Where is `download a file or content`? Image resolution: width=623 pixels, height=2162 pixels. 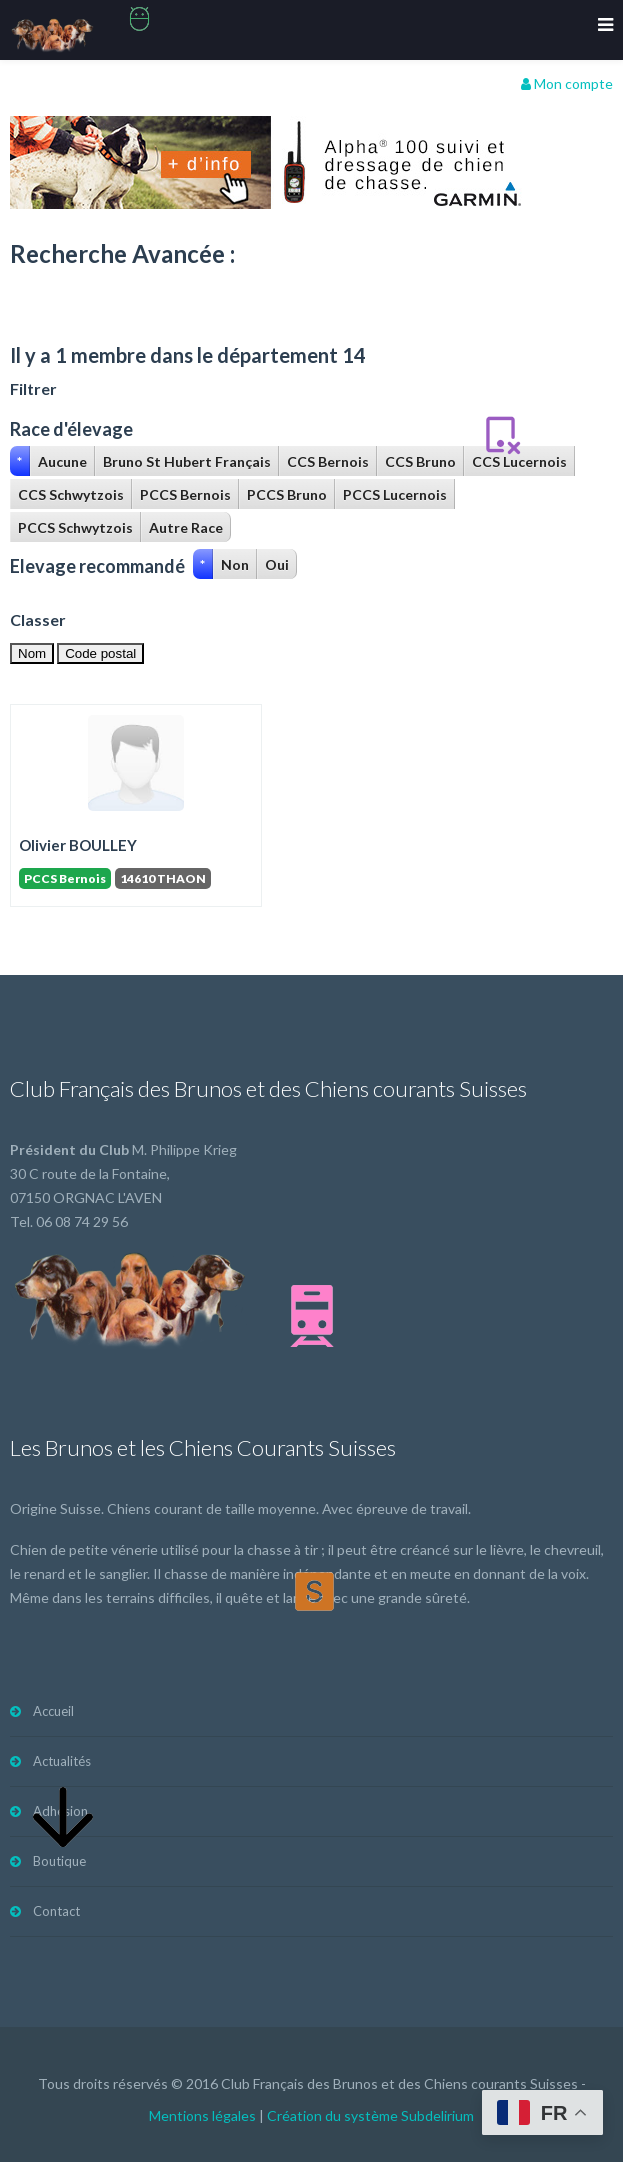
download a file or content is located at coordinates (63, 1817).